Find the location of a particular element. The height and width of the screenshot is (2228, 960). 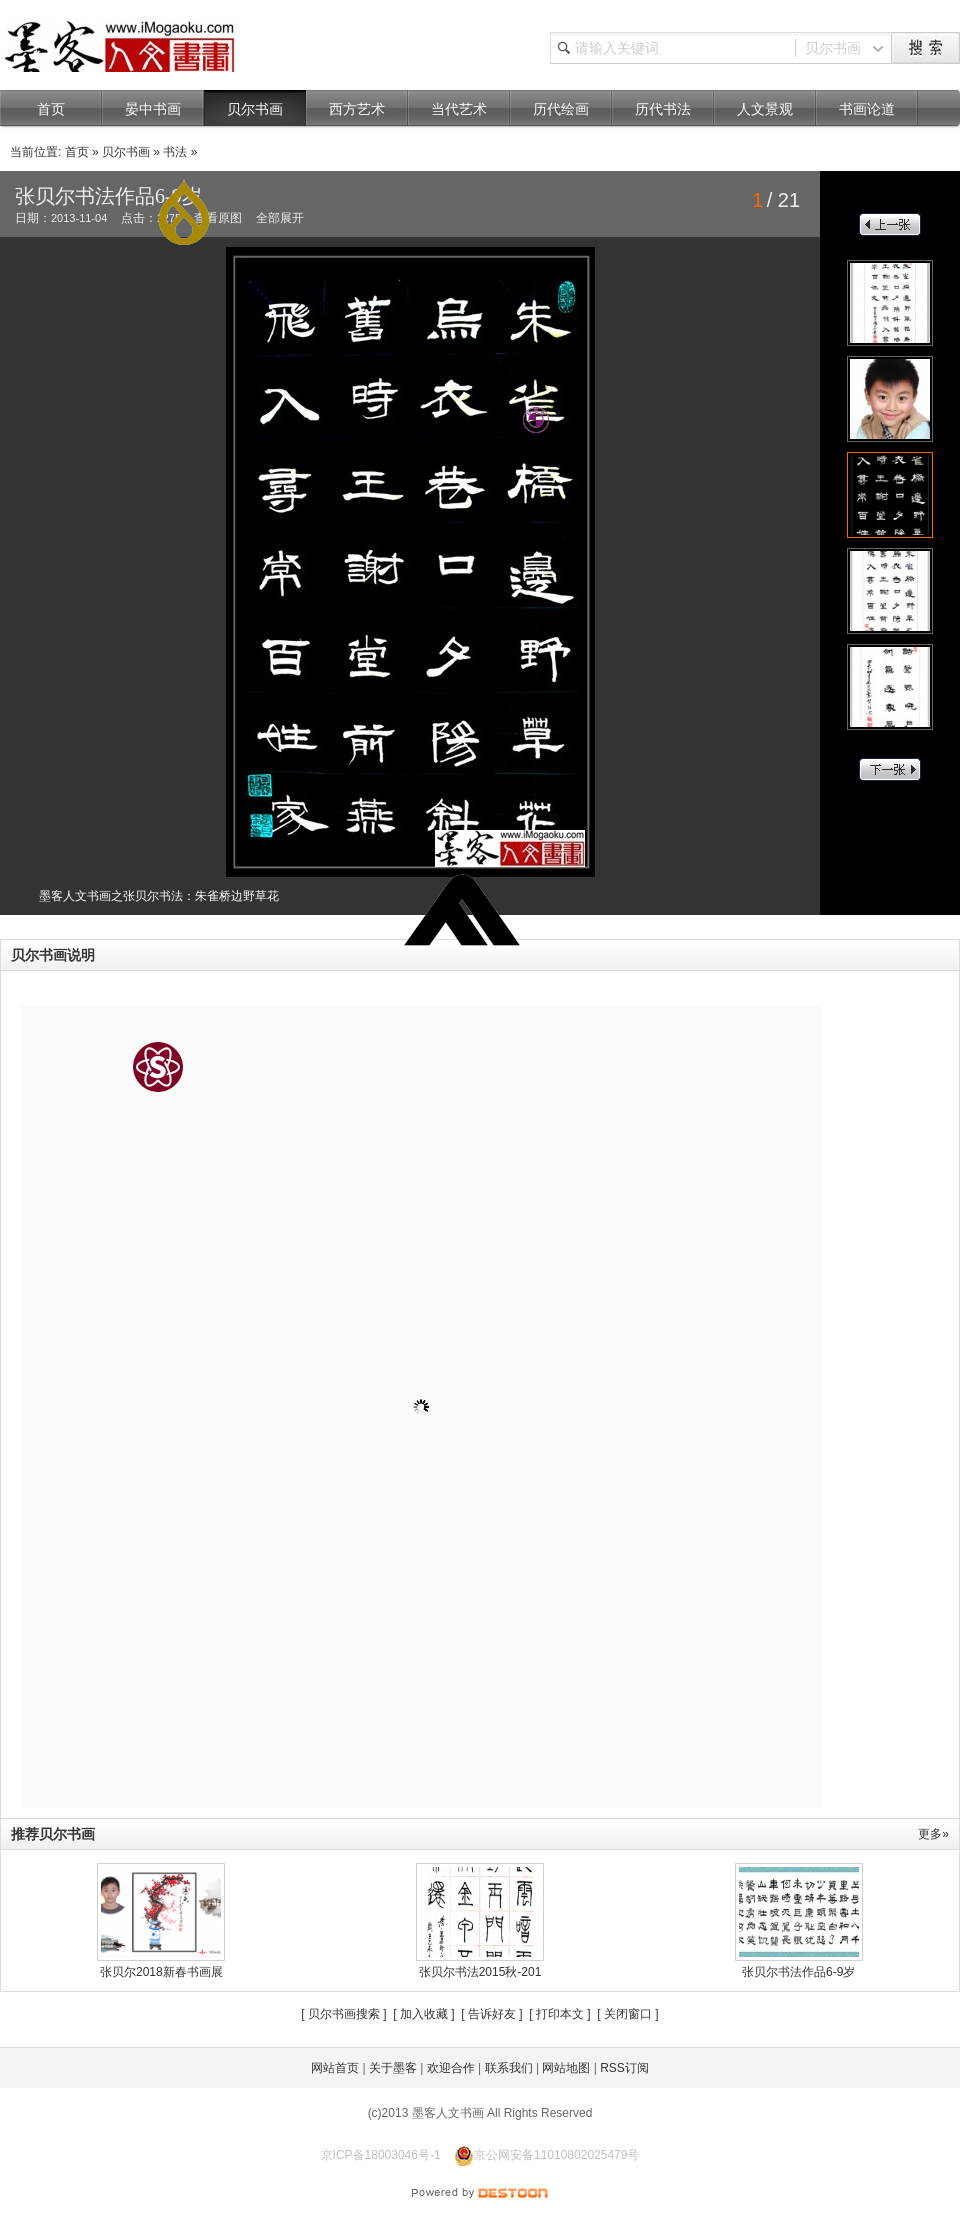

launch THE FINALS game is located at coordinates (462, 910).